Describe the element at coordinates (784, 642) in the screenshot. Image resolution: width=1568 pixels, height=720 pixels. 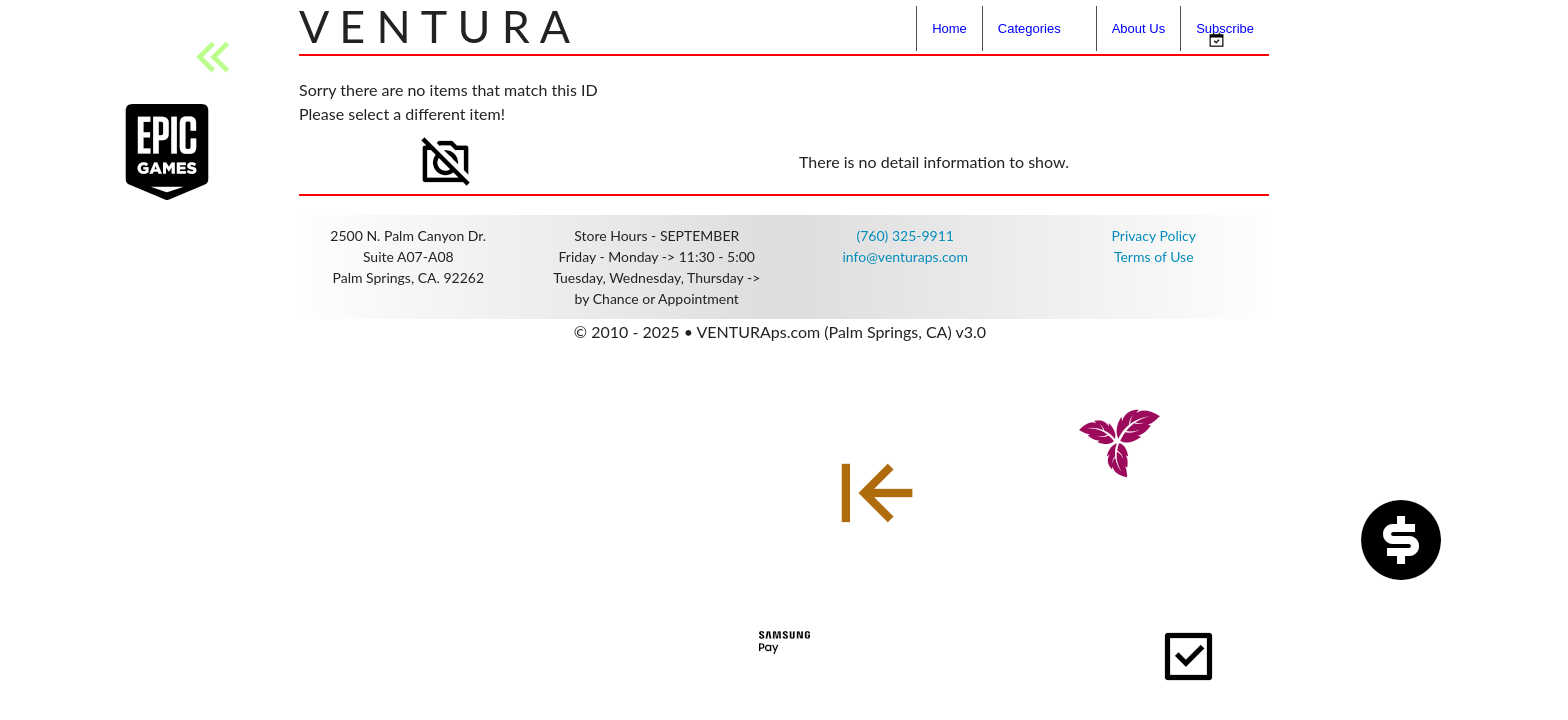
I see `pay with samsung pay` at that location.